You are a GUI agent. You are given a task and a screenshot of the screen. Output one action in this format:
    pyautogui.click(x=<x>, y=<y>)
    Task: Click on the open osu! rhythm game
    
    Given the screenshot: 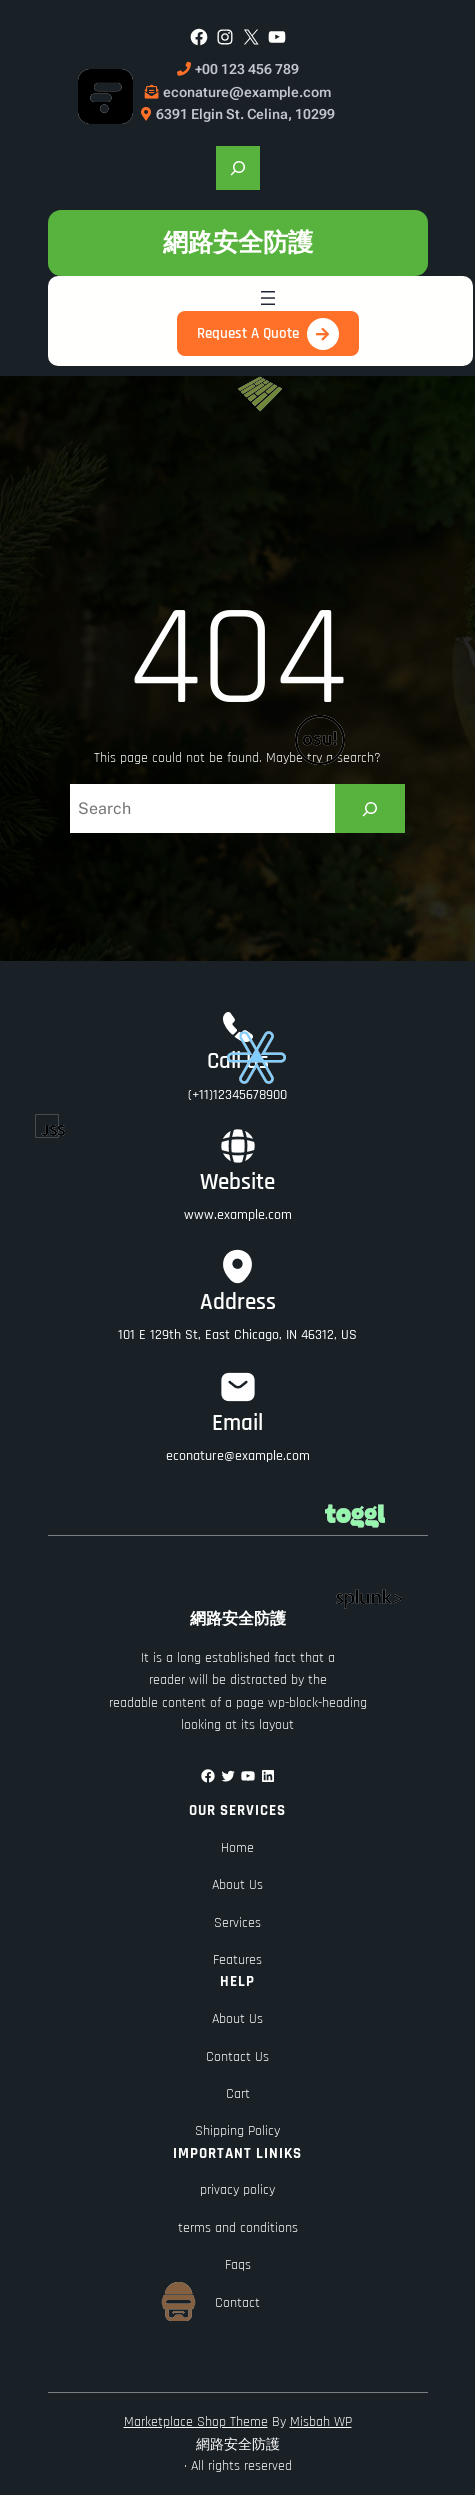 What is the action you would take?
    pyautogui.click(x=320, y=740)
    